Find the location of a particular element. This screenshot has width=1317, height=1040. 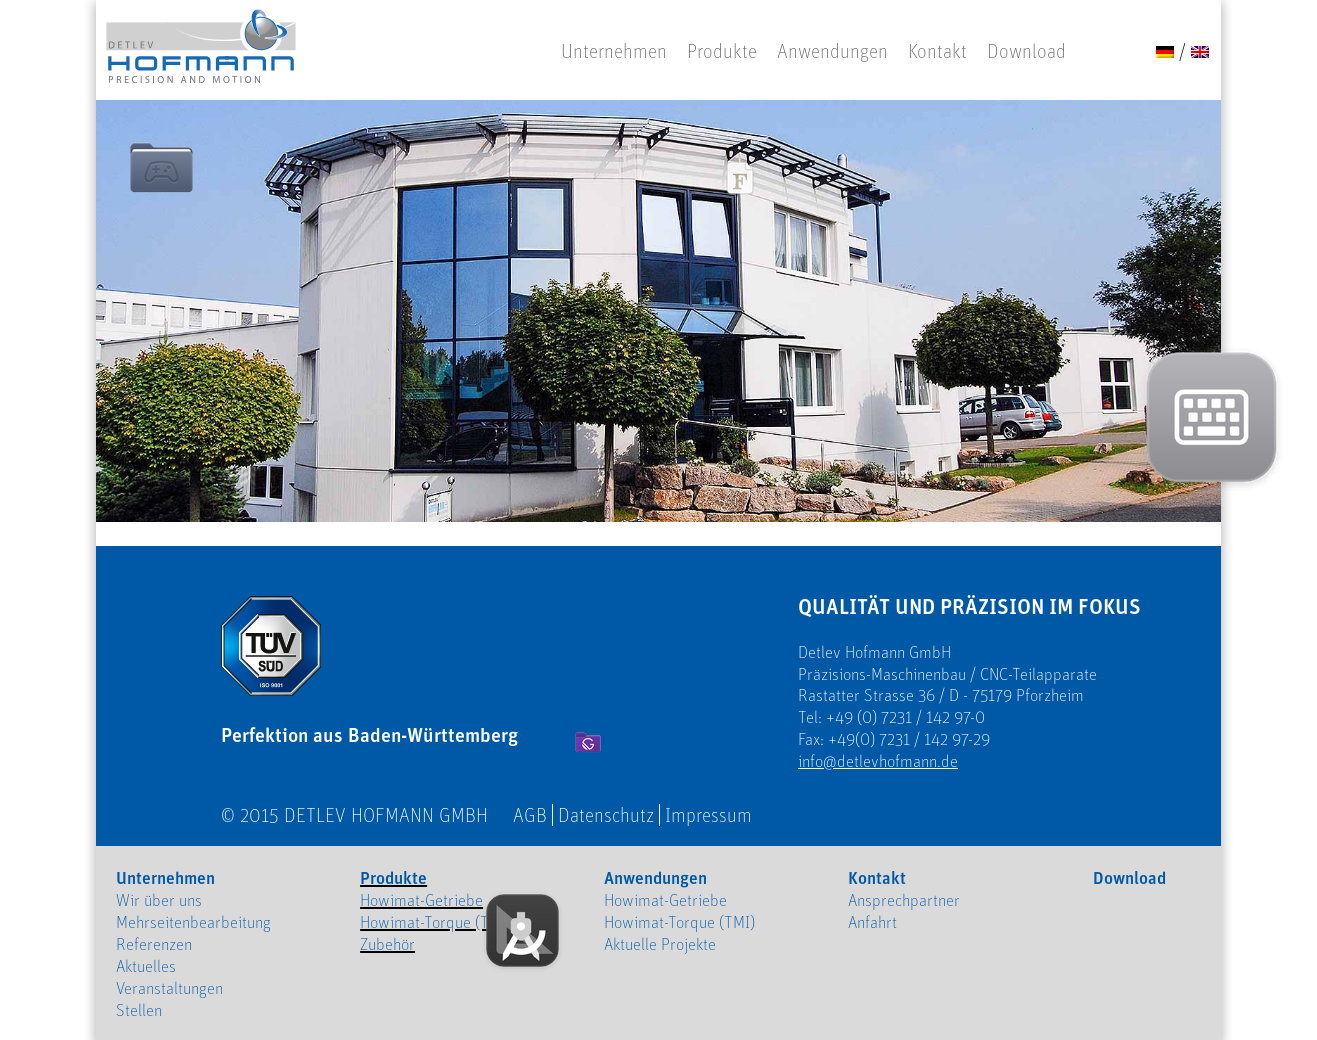

a fortran source code file is located at coordinates (740, 178).